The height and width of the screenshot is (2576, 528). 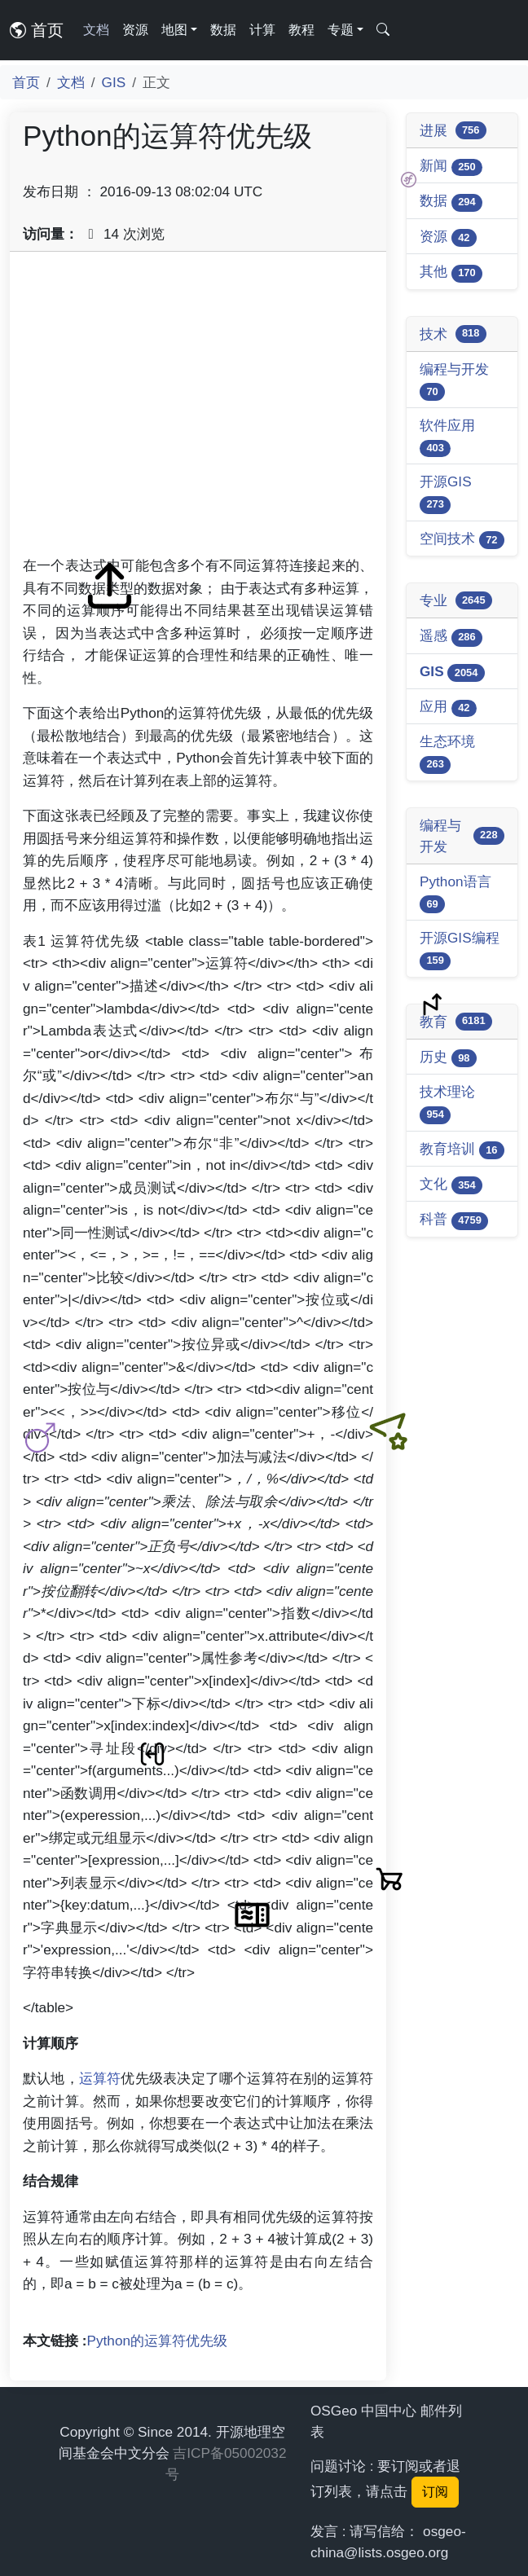 What do you see at coordinates (389, 1879) in the screenshot?
I see `access gardening or outdoor supplies` at bounding box center [389, 1879].